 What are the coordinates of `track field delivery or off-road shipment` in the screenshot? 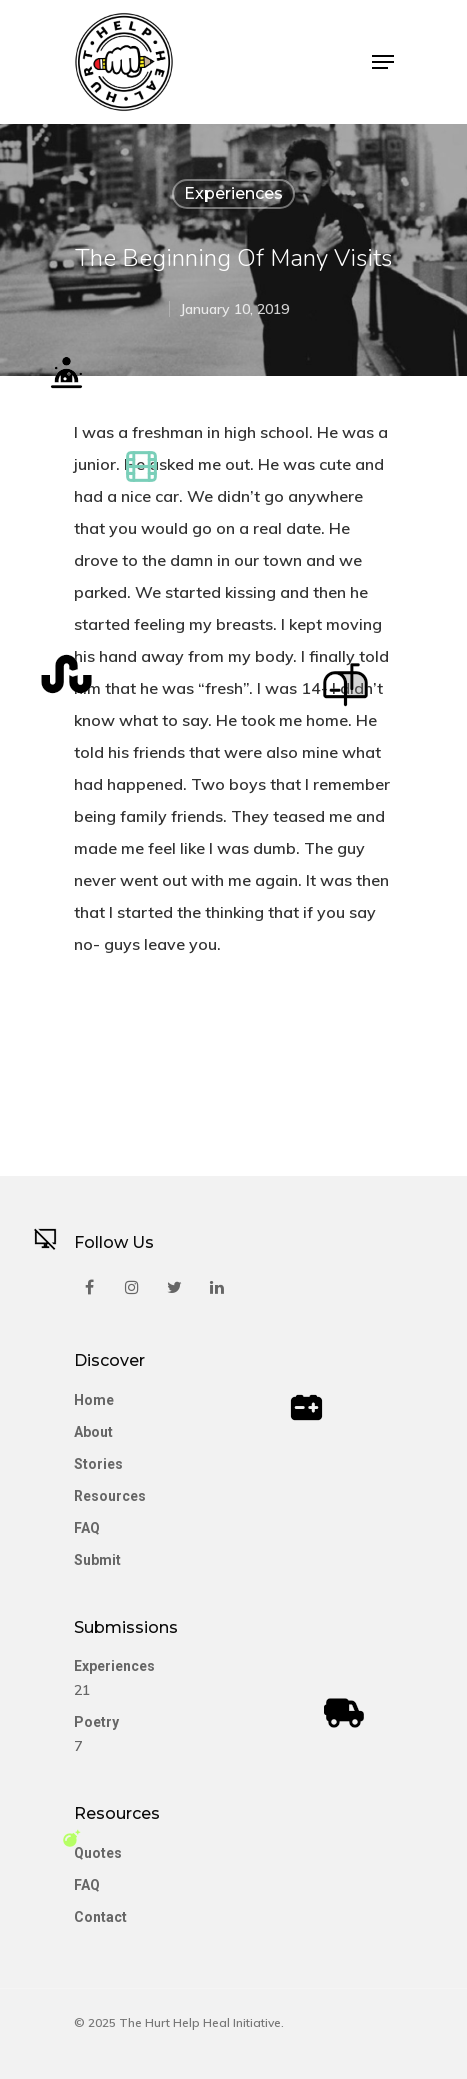 It's located at (345, 1713).